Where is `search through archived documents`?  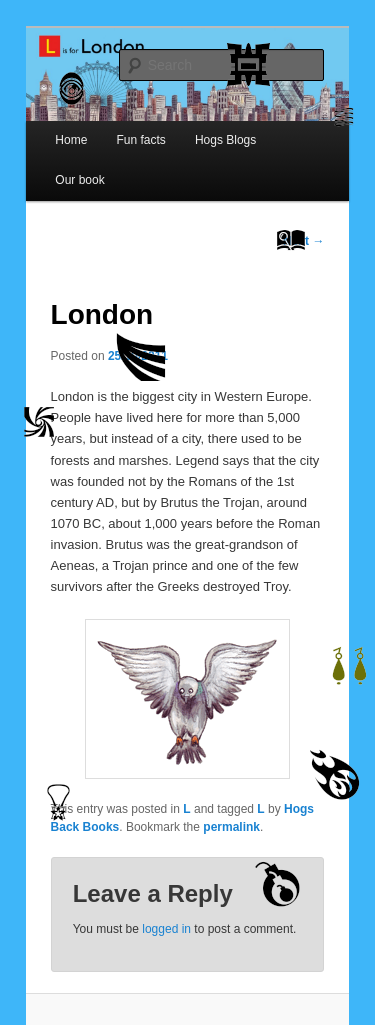
search through archived documents is located at coordinates (291, 240).